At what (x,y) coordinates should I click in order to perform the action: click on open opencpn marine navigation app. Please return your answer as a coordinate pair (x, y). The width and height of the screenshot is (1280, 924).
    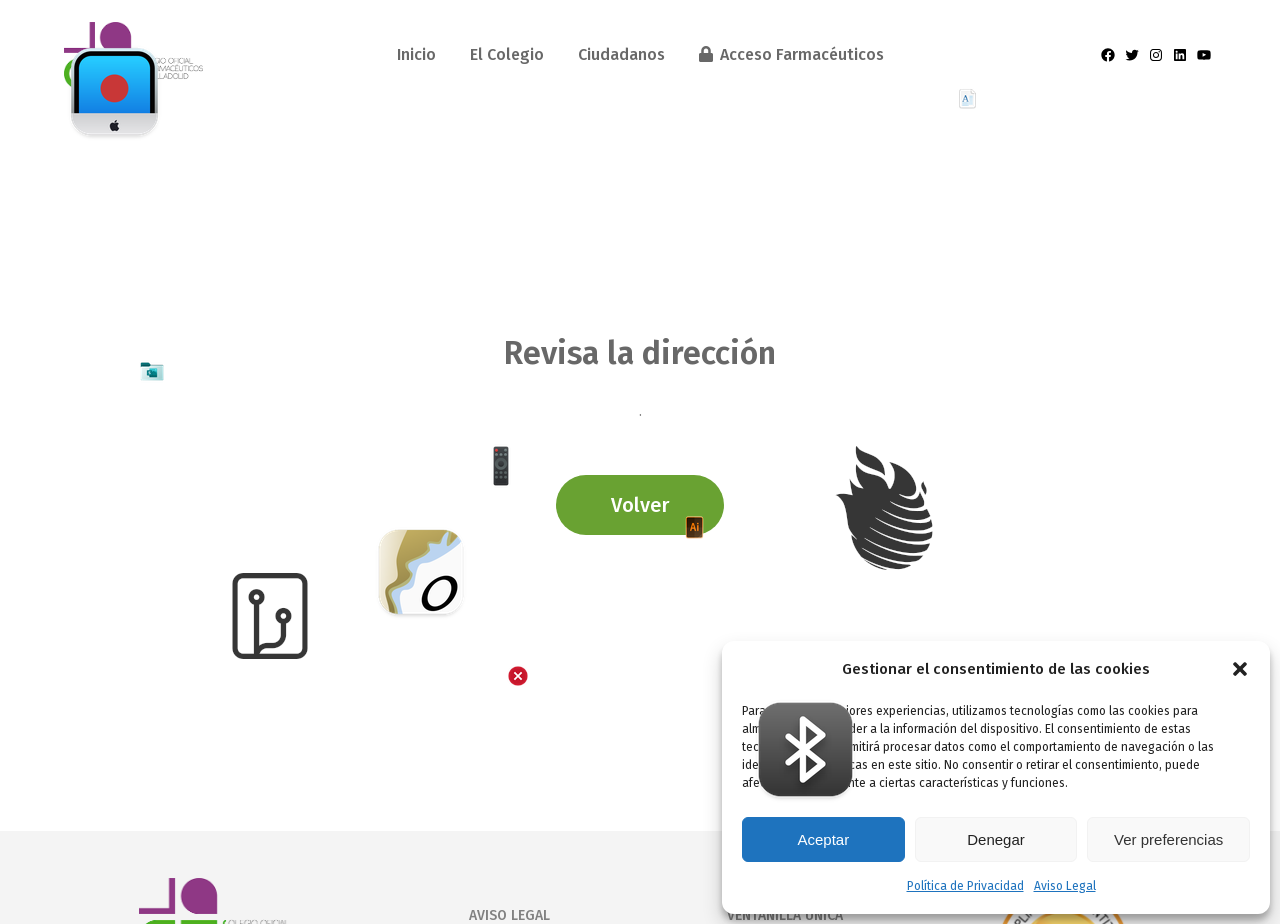
    Looking at the image, I should click on (421, 572).